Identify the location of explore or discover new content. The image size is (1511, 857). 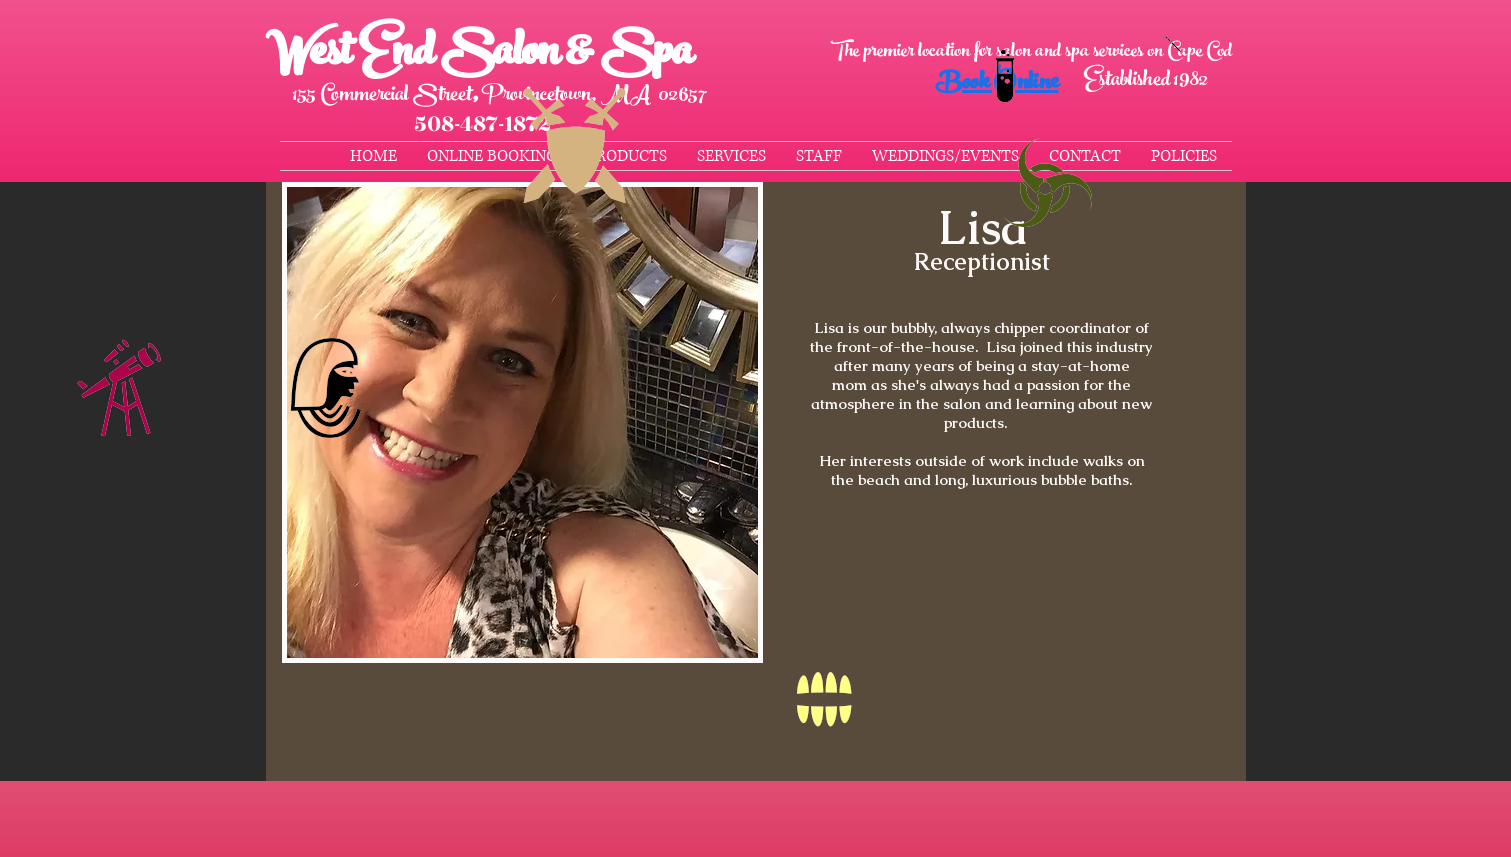
(119, 388).